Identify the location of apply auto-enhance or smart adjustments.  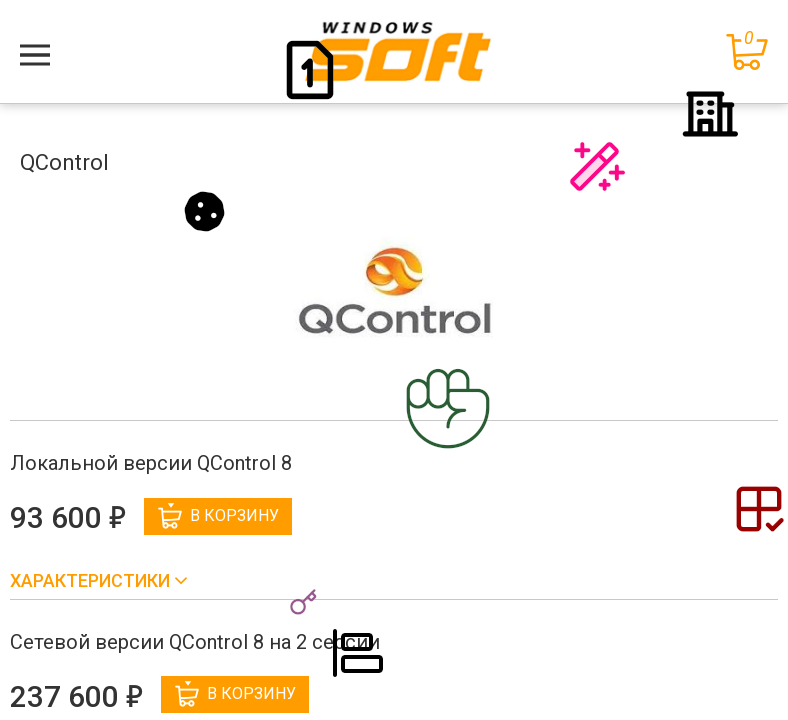
(594, 166).